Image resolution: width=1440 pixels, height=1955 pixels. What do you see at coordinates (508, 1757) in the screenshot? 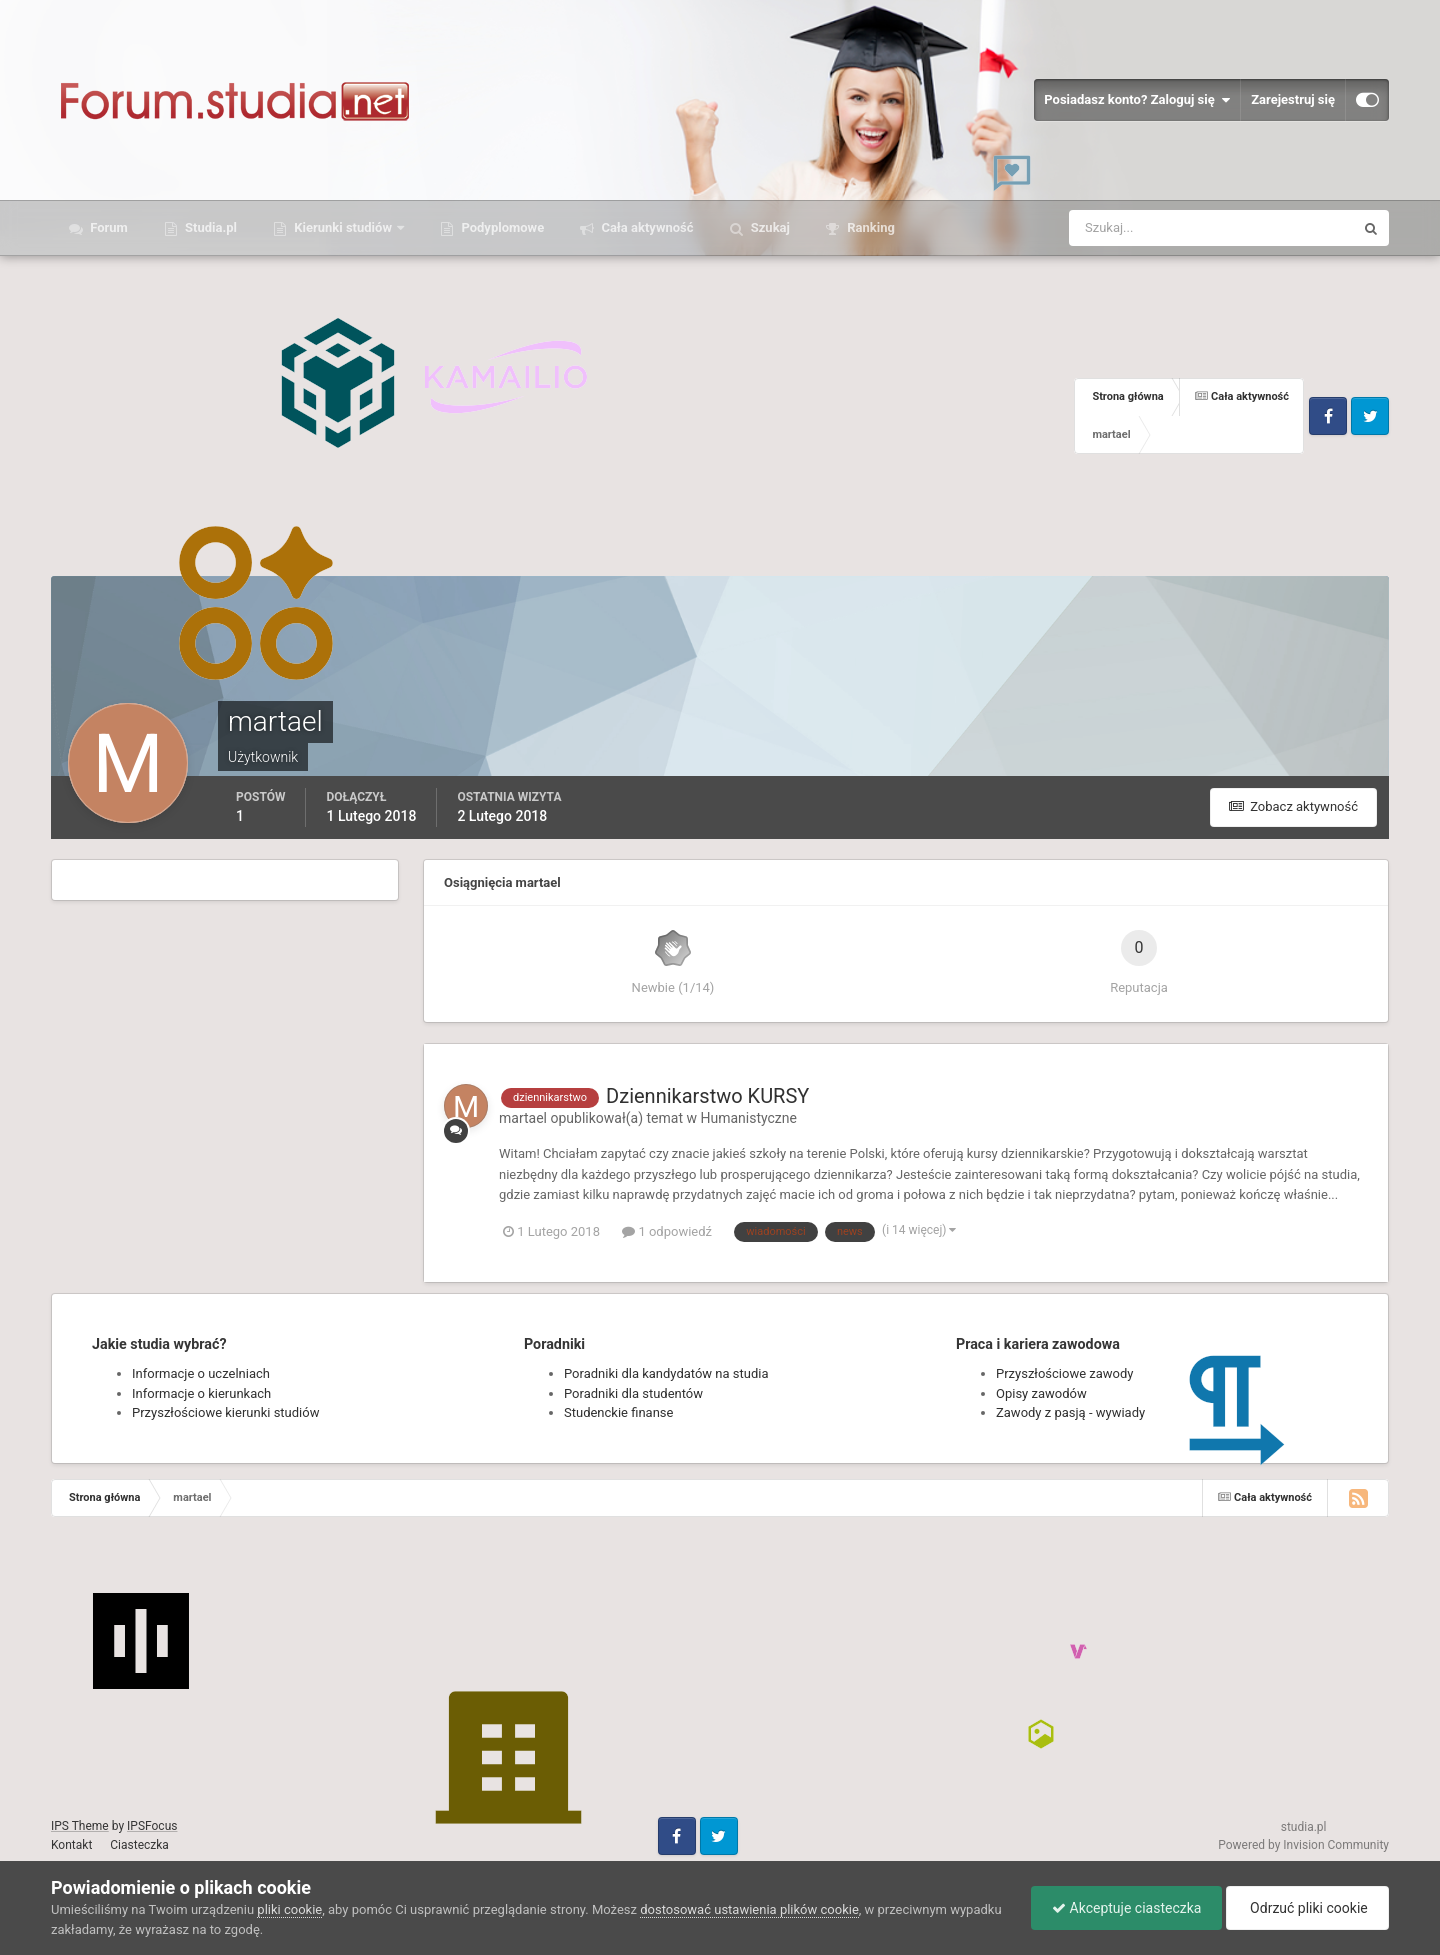
I see `view building or property details` at bounding box center [508, 1757].